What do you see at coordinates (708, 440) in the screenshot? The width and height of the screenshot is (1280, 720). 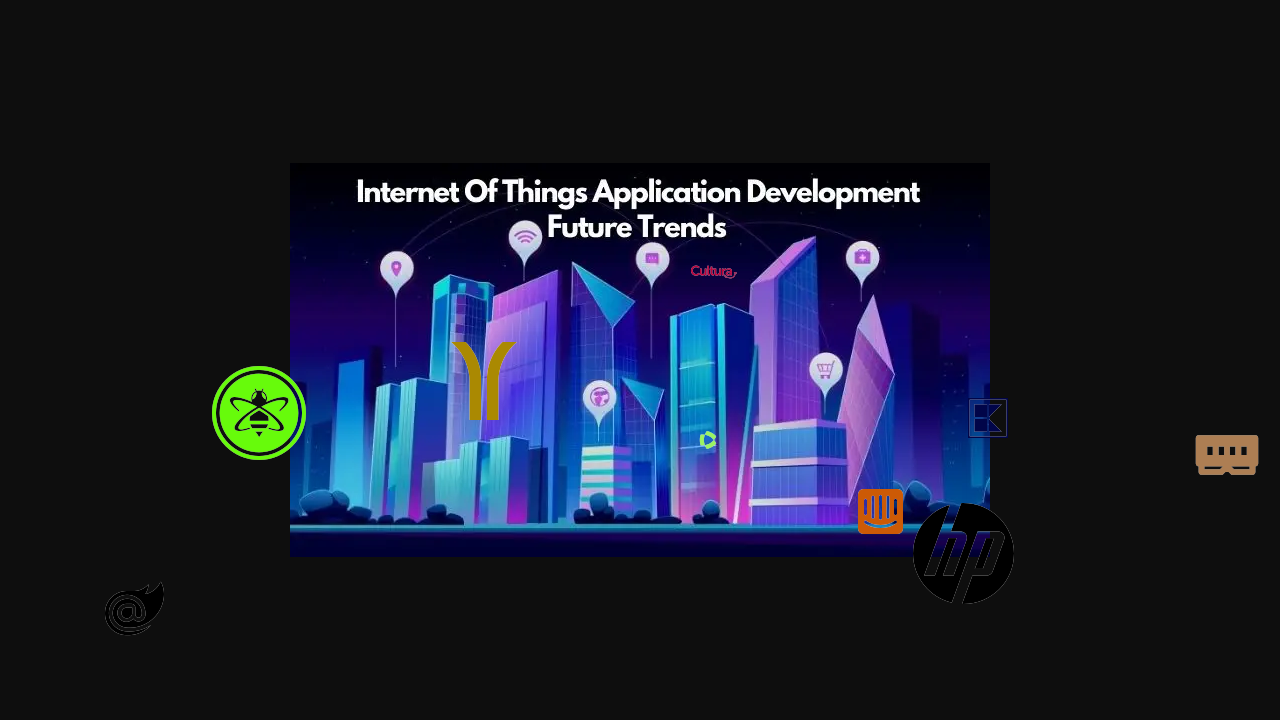 I see `Clarivate company logo` at bounding box center [708, 440].